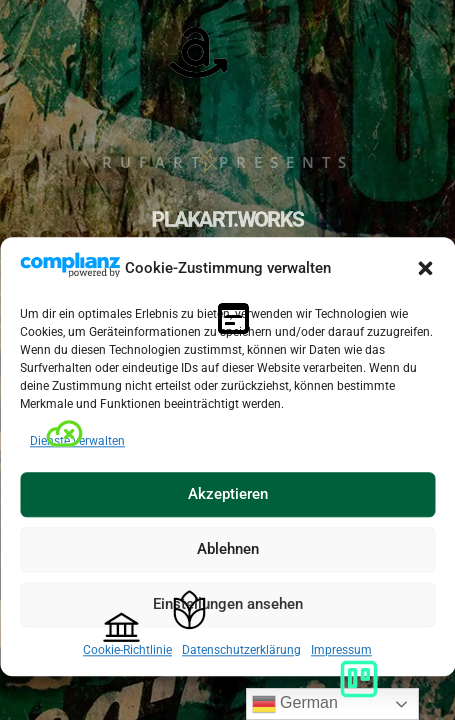 The width and height of the screenshot is (455, 720). I want to click on access banking or financial services, so click(121, 628).